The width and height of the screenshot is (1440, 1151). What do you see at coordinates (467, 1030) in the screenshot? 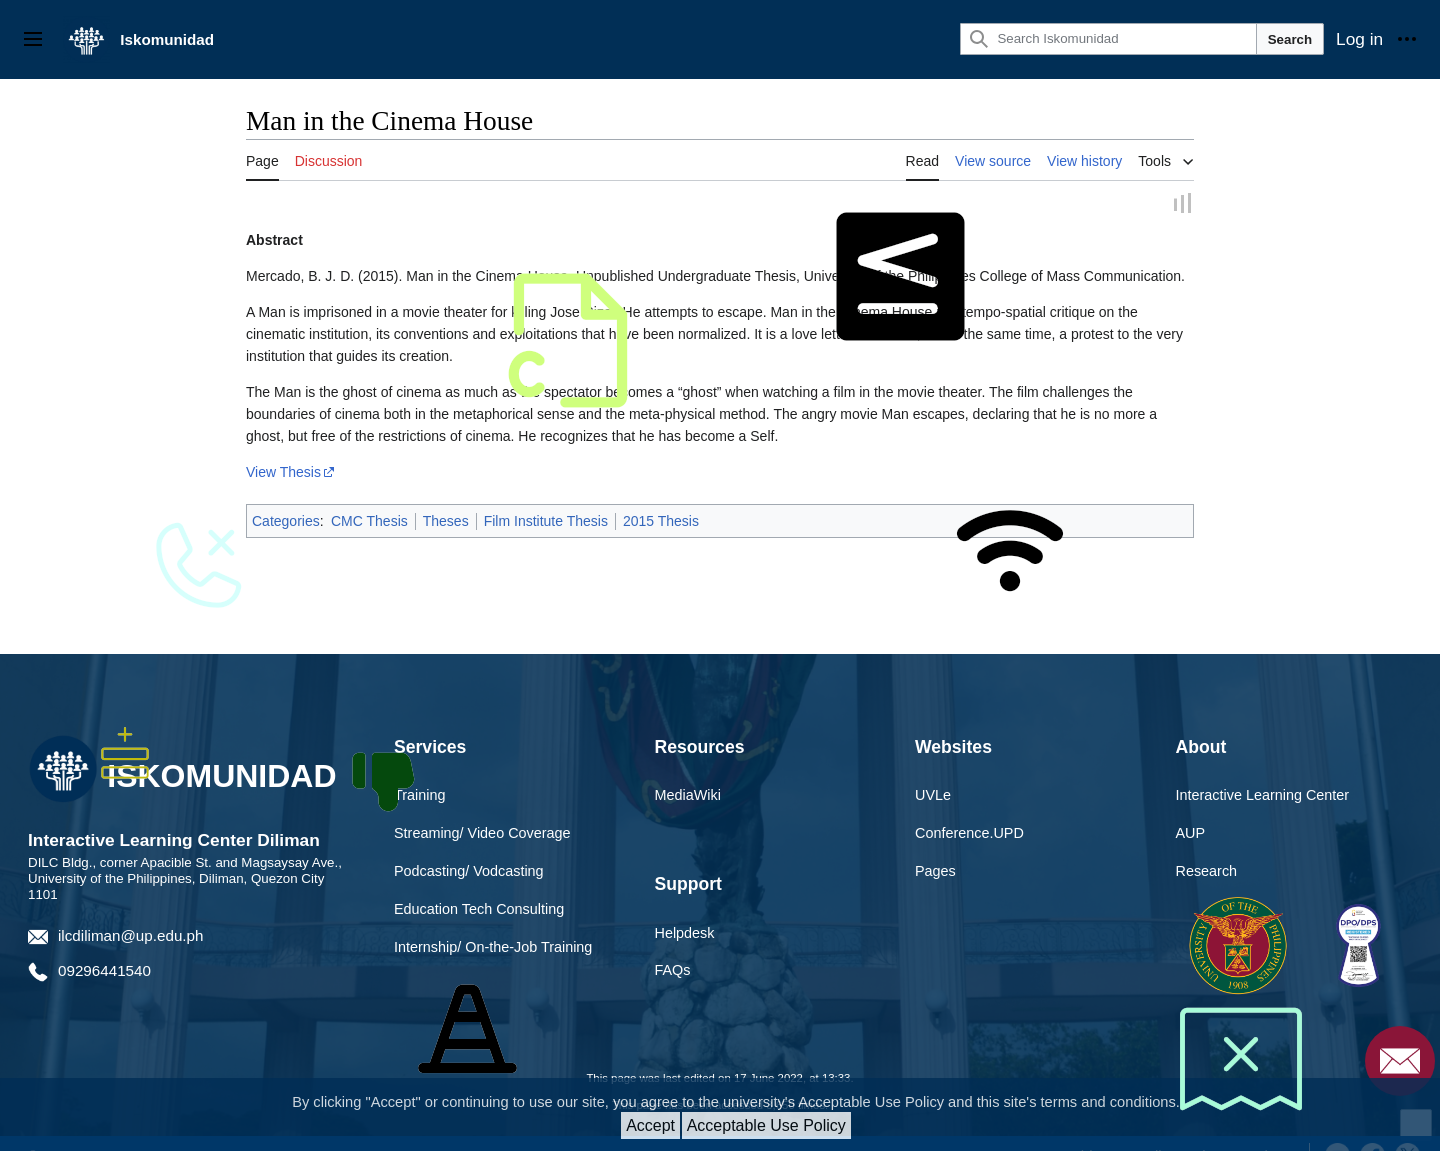
I see `indicates construction or maintenance in progress` at bounding box center [467, 1030].